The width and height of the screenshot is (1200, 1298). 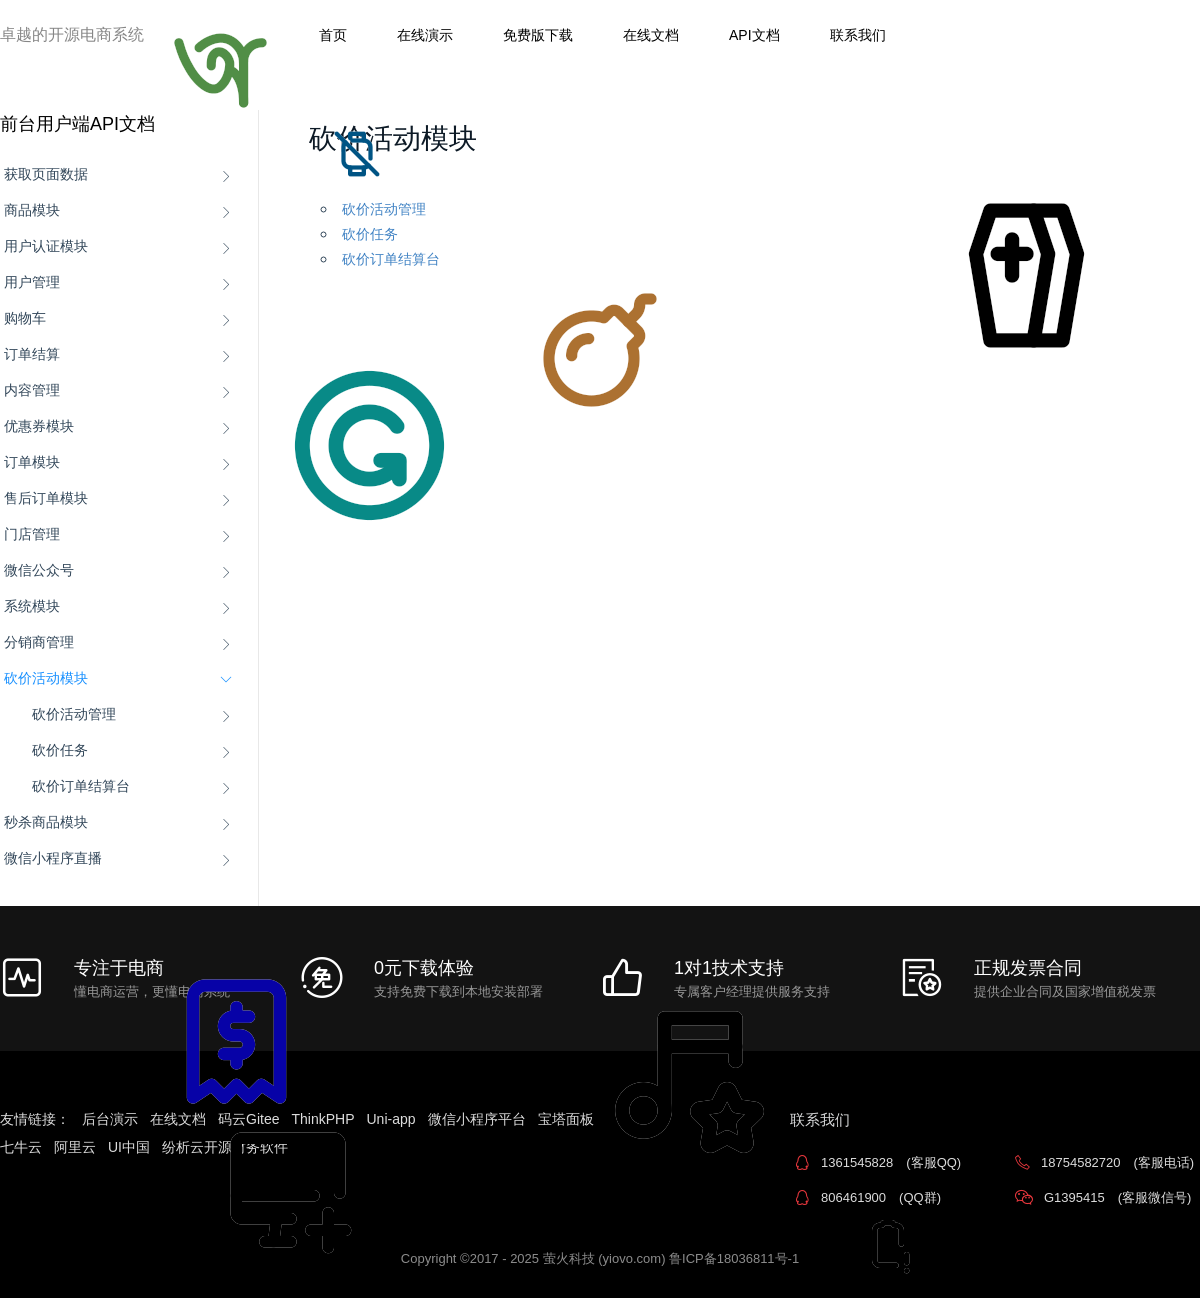 What do you see at coordinates (357, 154) in the screenshot?
I see `smartwatch disconnected or unavailable` at bounding box center [357, 154].